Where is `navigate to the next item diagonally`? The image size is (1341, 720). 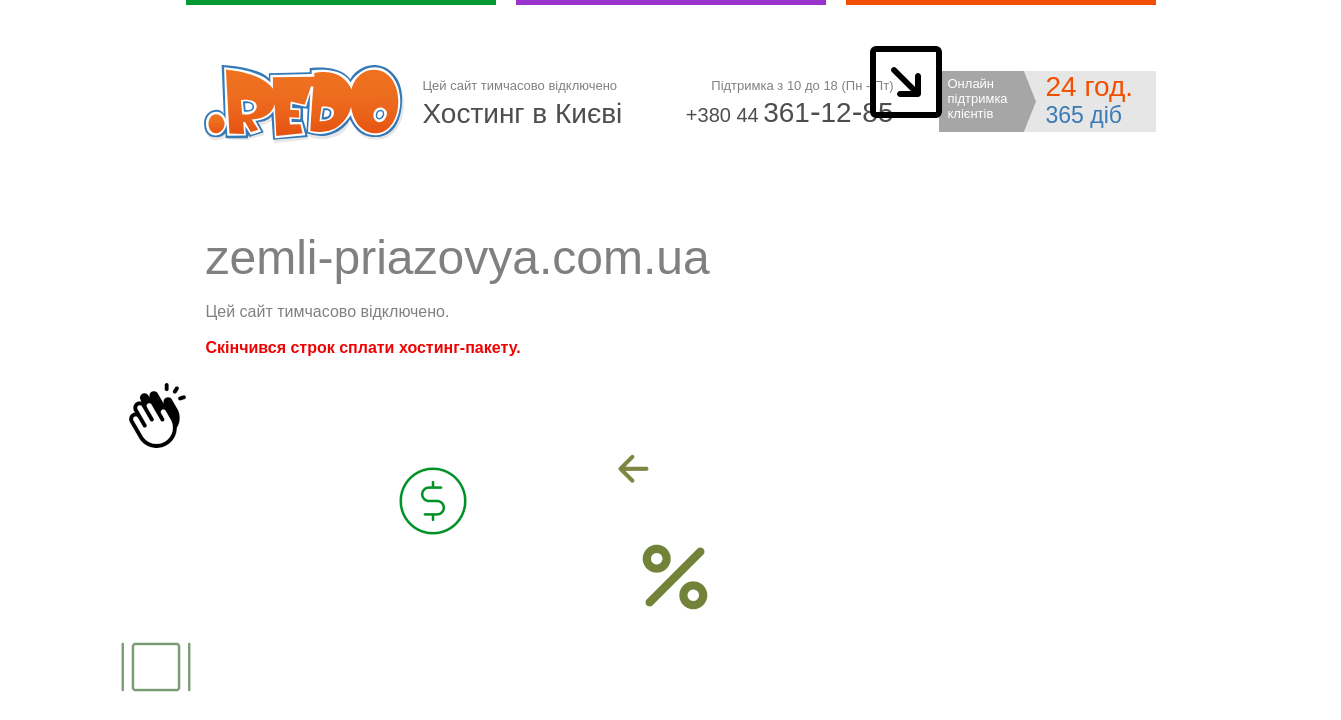
navigate to the next item diagonally is located at coordinates (906, 82).